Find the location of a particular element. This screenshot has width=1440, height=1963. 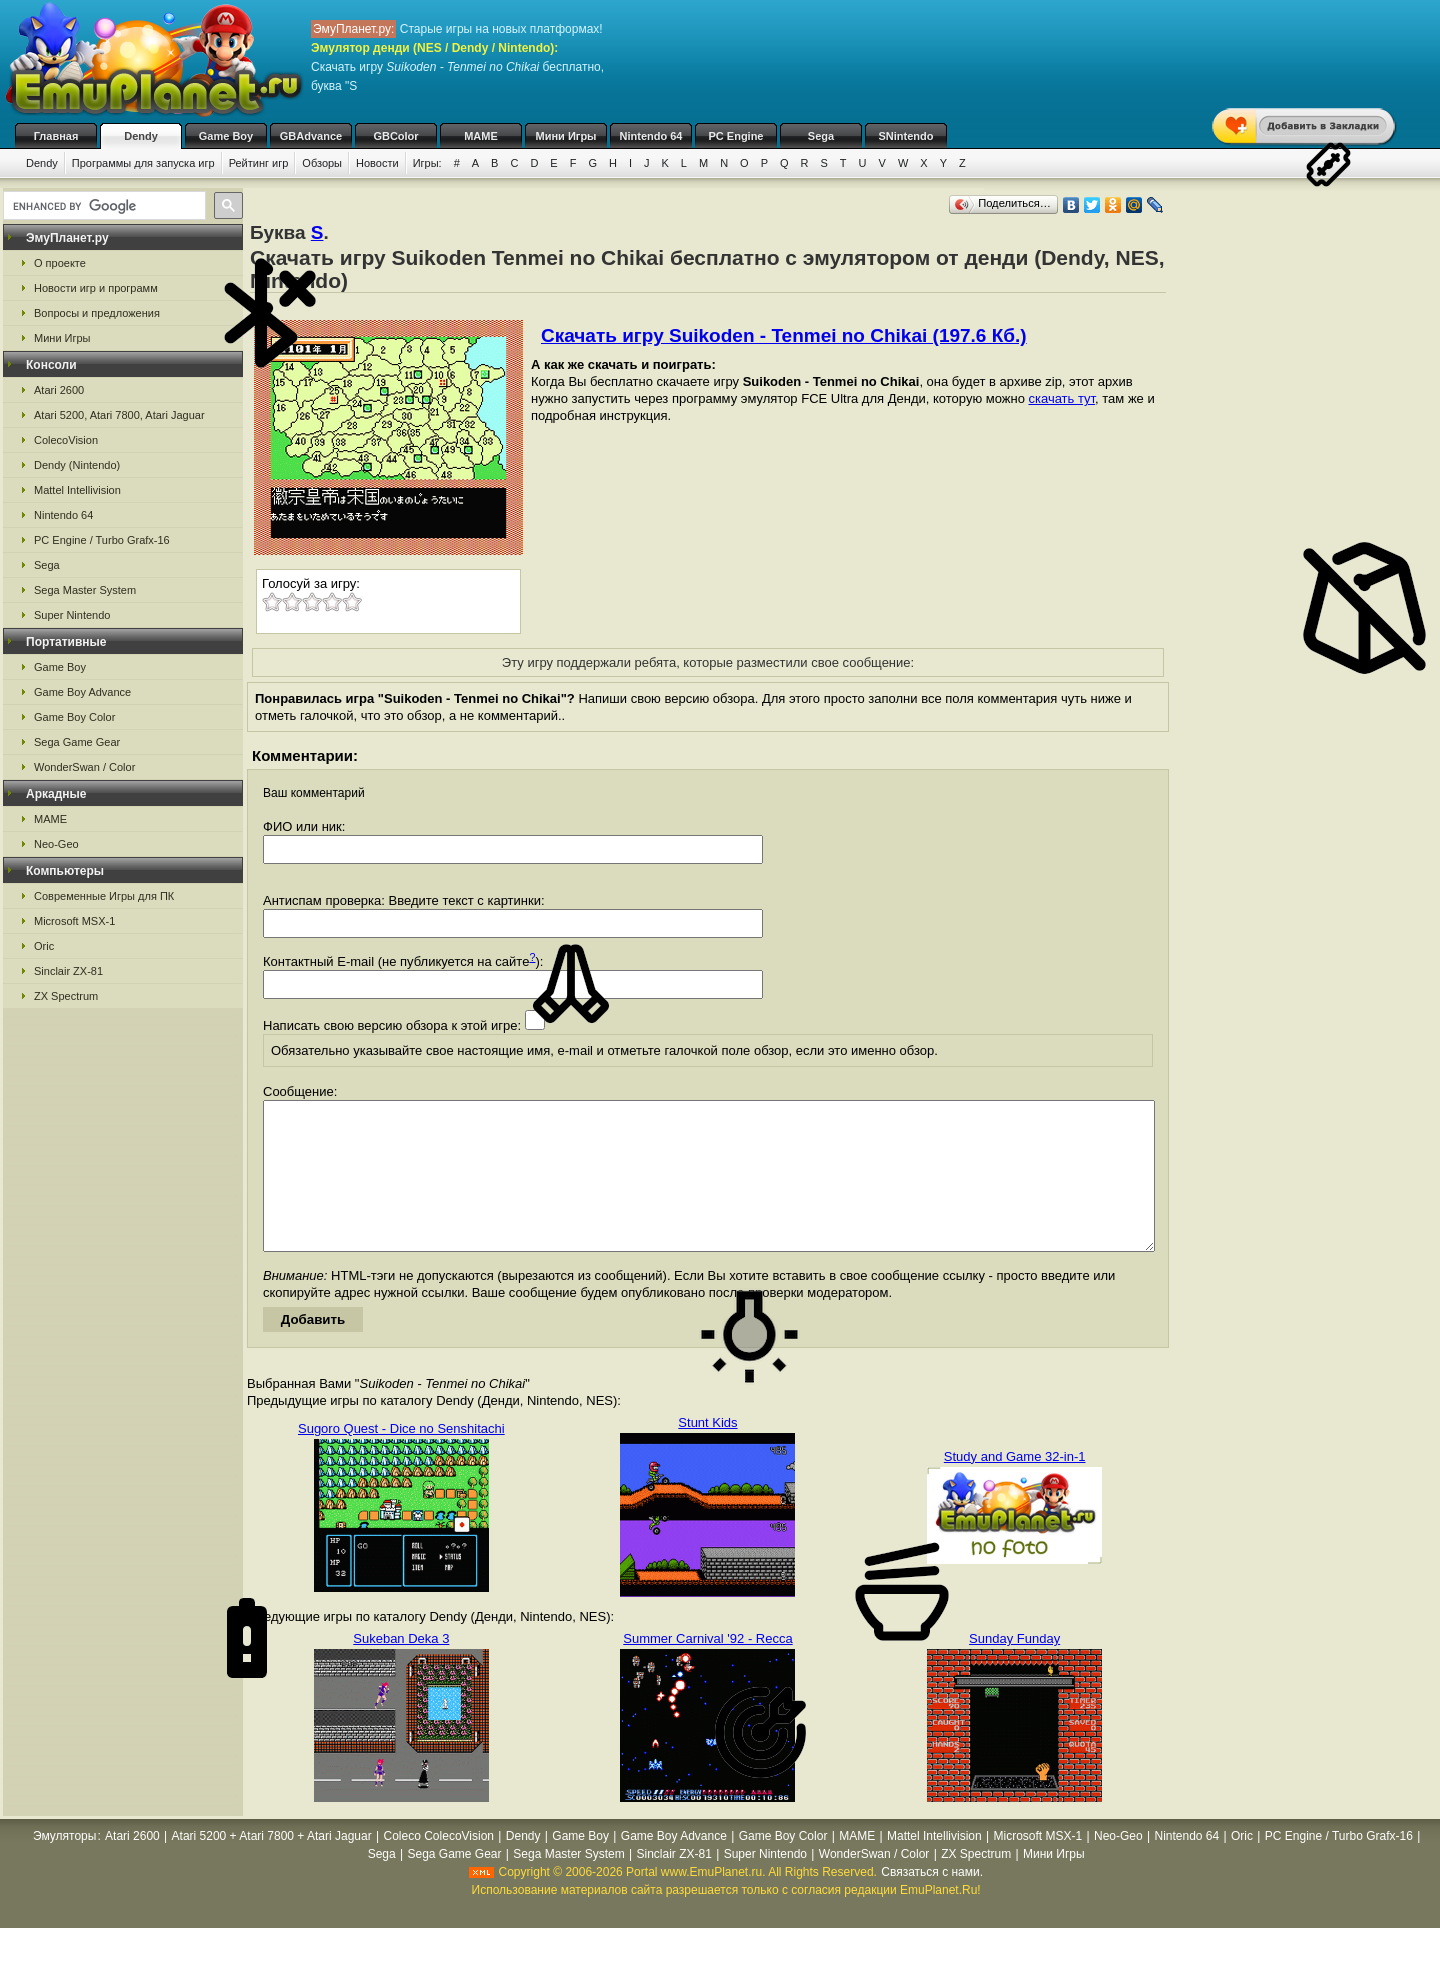

set or view your goals is located at coordinates (760, 1732).